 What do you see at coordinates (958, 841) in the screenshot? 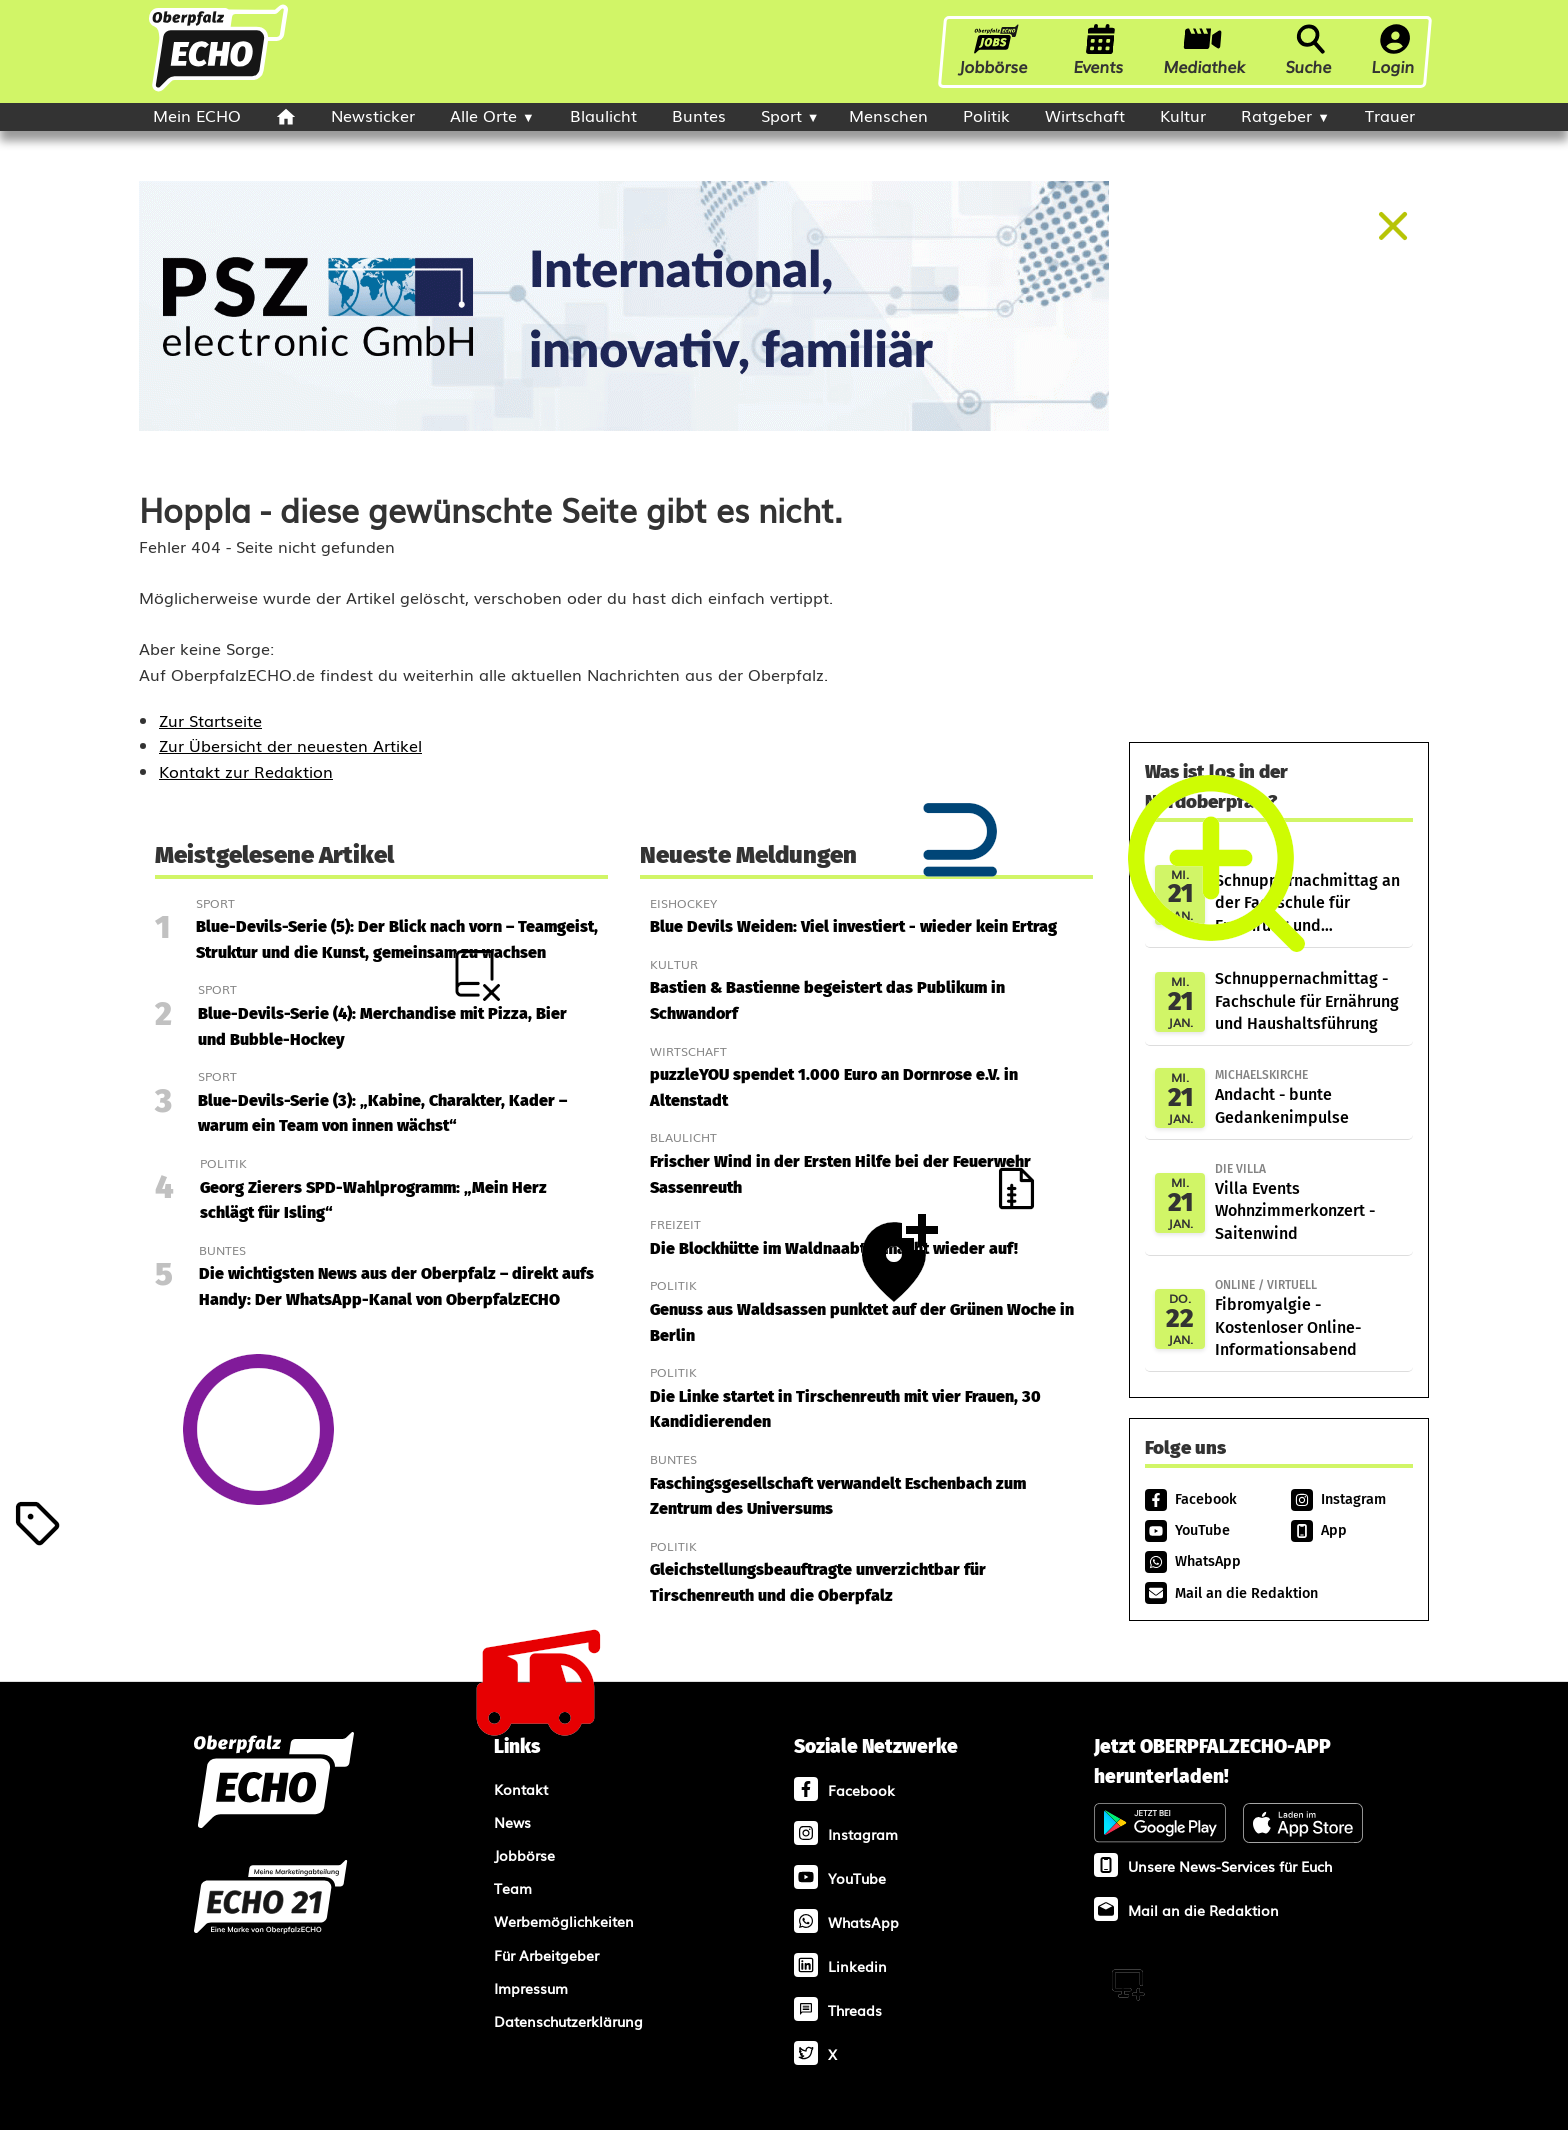
I see `indicates a superset relationship in mathematical notation` at bounding box center [958, 841].